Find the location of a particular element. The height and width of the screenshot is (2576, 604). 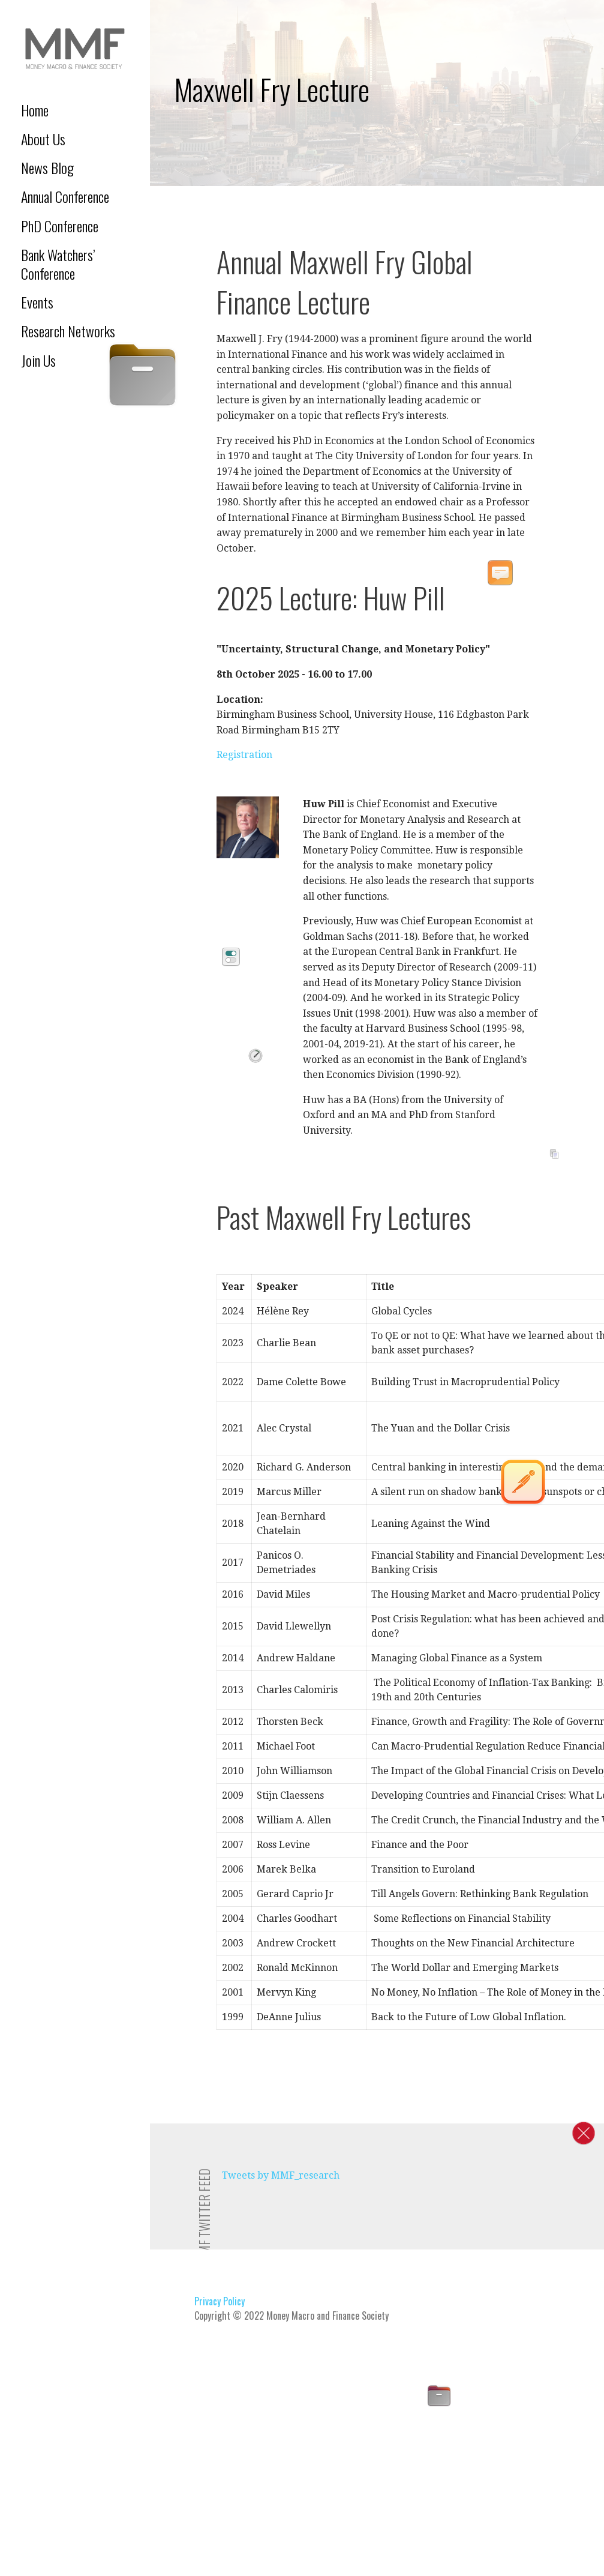

open Postman API development app is located at coordinates (523, 1482).